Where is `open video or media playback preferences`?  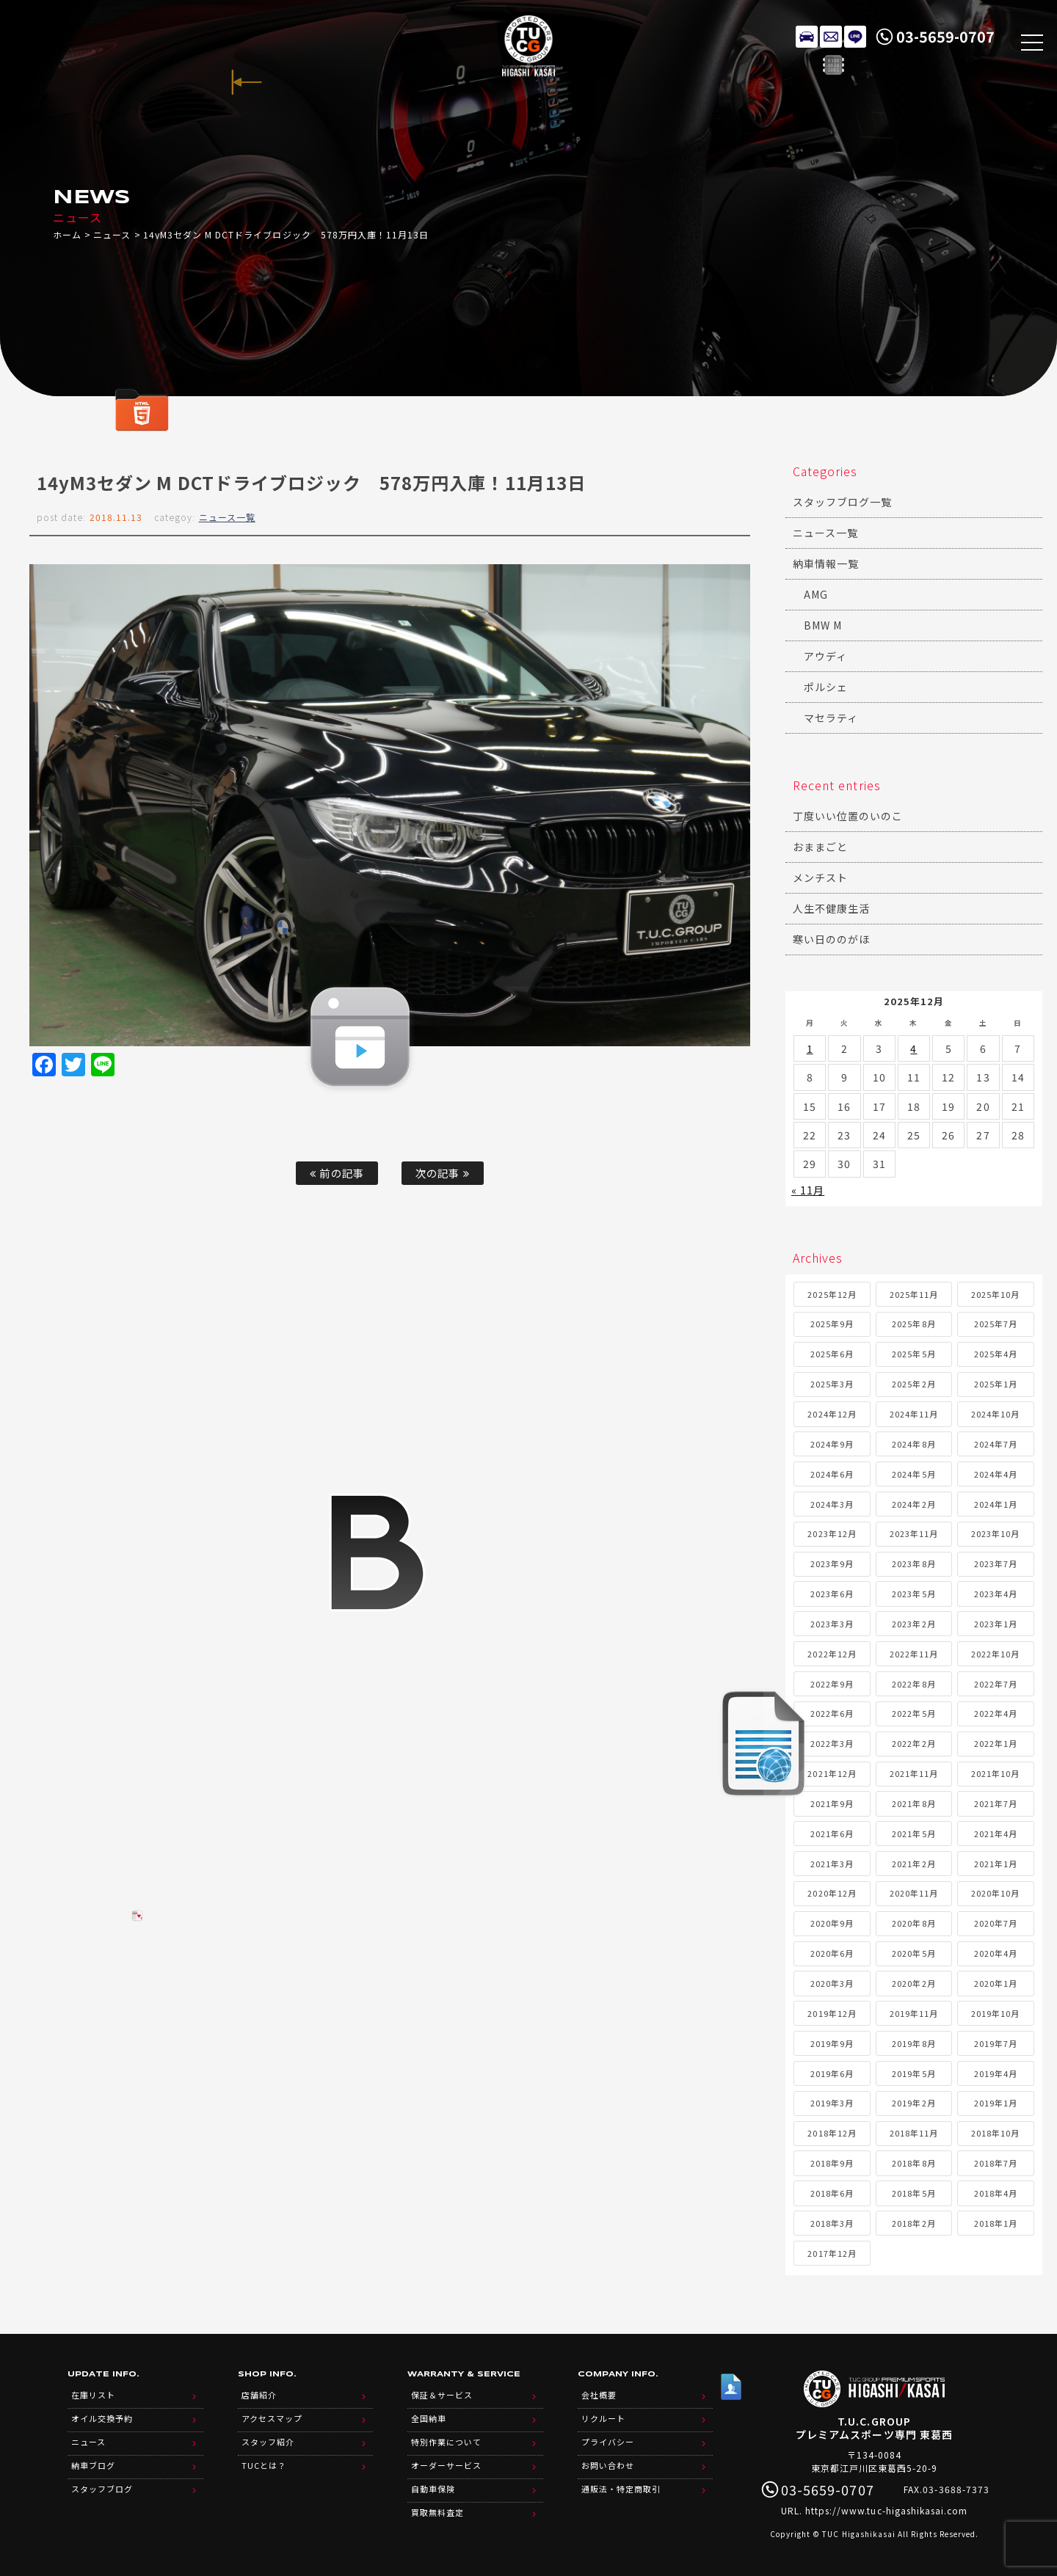 open video or media playback preferences is located at coordinates (360, 1038).